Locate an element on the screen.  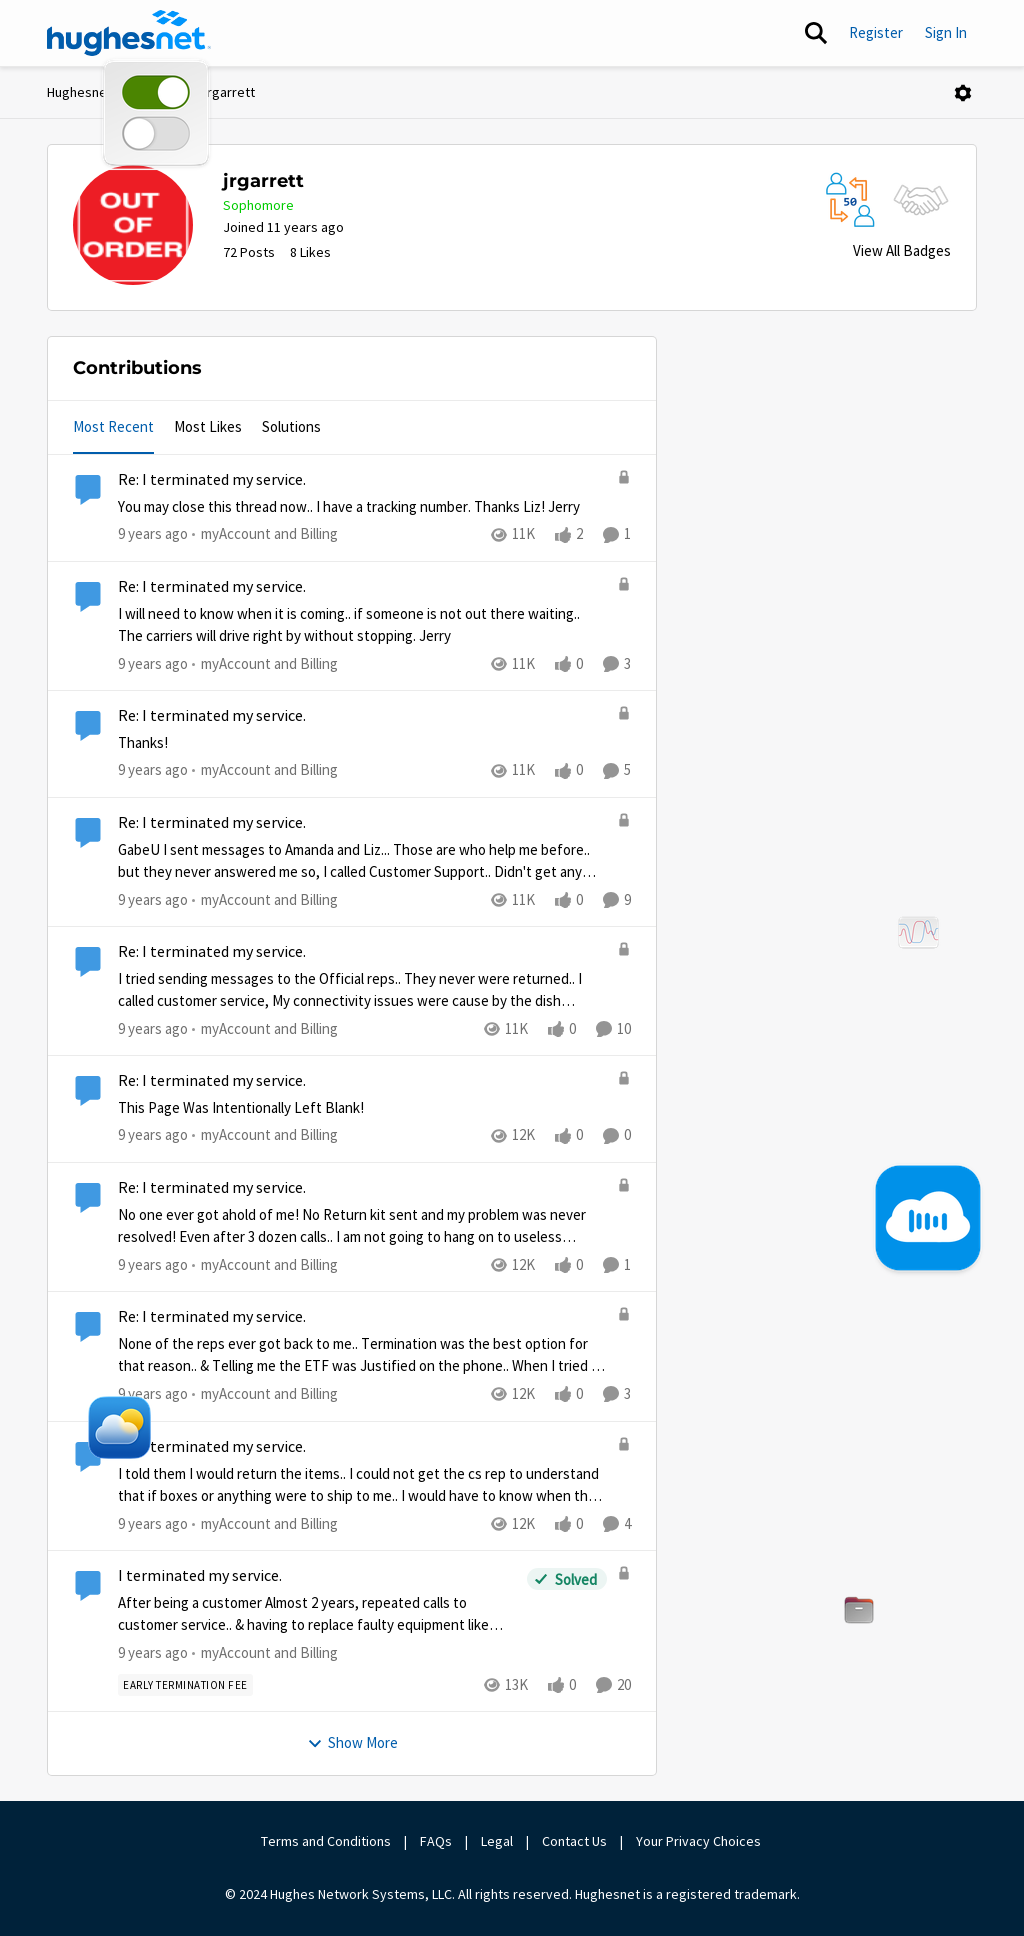
open the weather app is located at coordinates (119, 1427).